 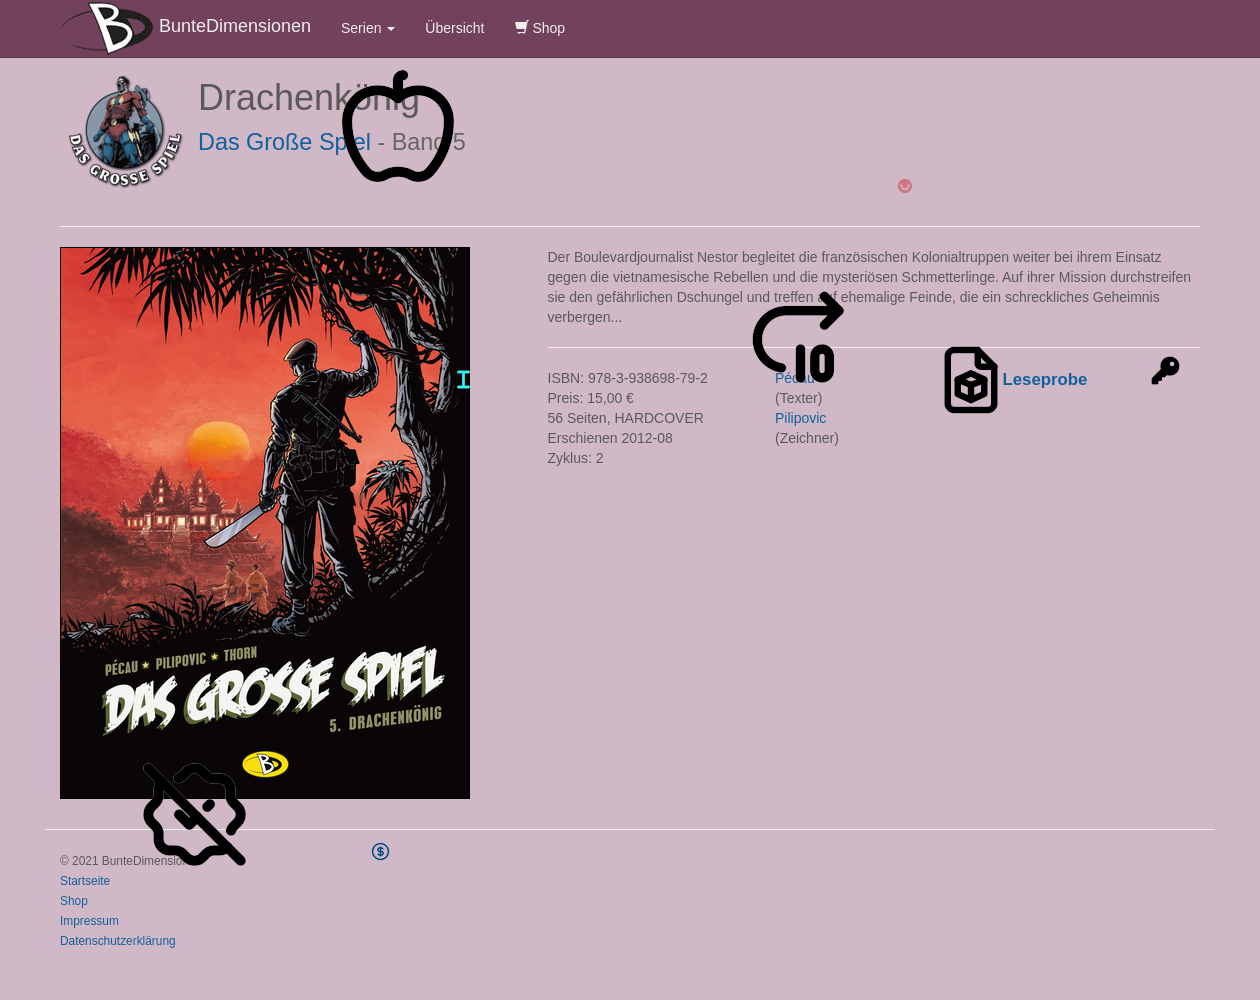 What do you see at coordinates (1165, 370) in the screenshot?
I see `access security or password settings` at bounding box center [1165, 370].